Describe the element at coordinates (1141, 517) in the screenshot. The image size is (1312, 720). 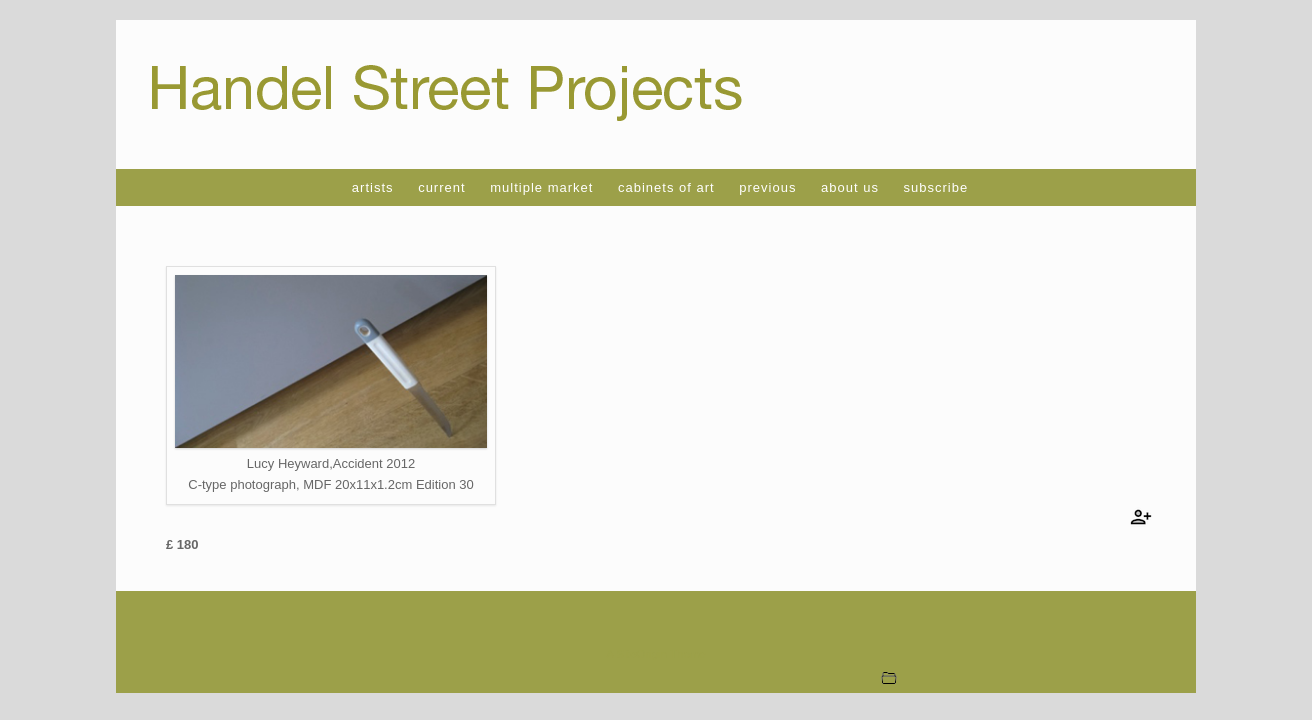
I see `add a new contact or friend` at that location.